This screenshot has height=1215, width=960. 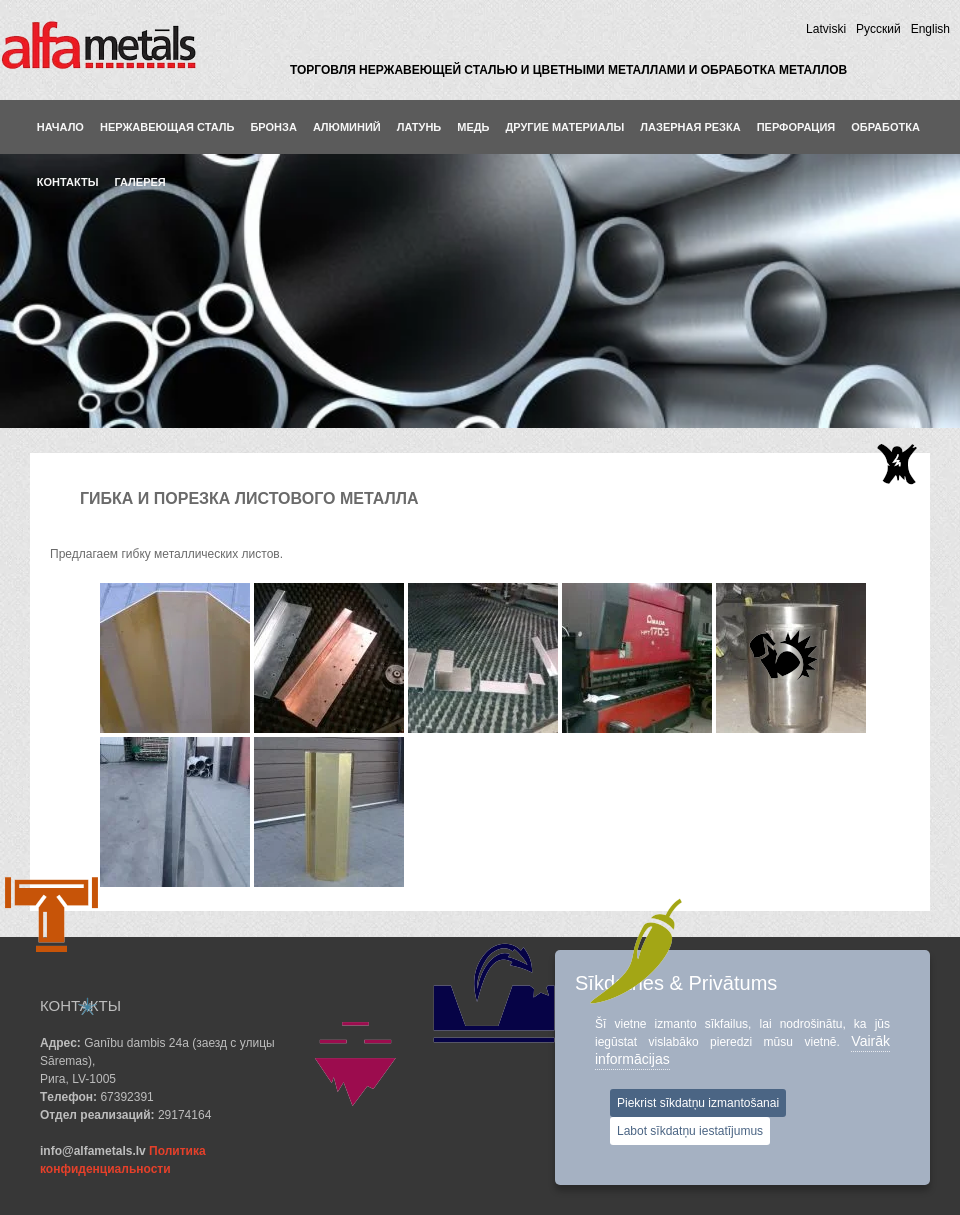 I want to click on select animal hide material or resource, so click(x=897, y=464).